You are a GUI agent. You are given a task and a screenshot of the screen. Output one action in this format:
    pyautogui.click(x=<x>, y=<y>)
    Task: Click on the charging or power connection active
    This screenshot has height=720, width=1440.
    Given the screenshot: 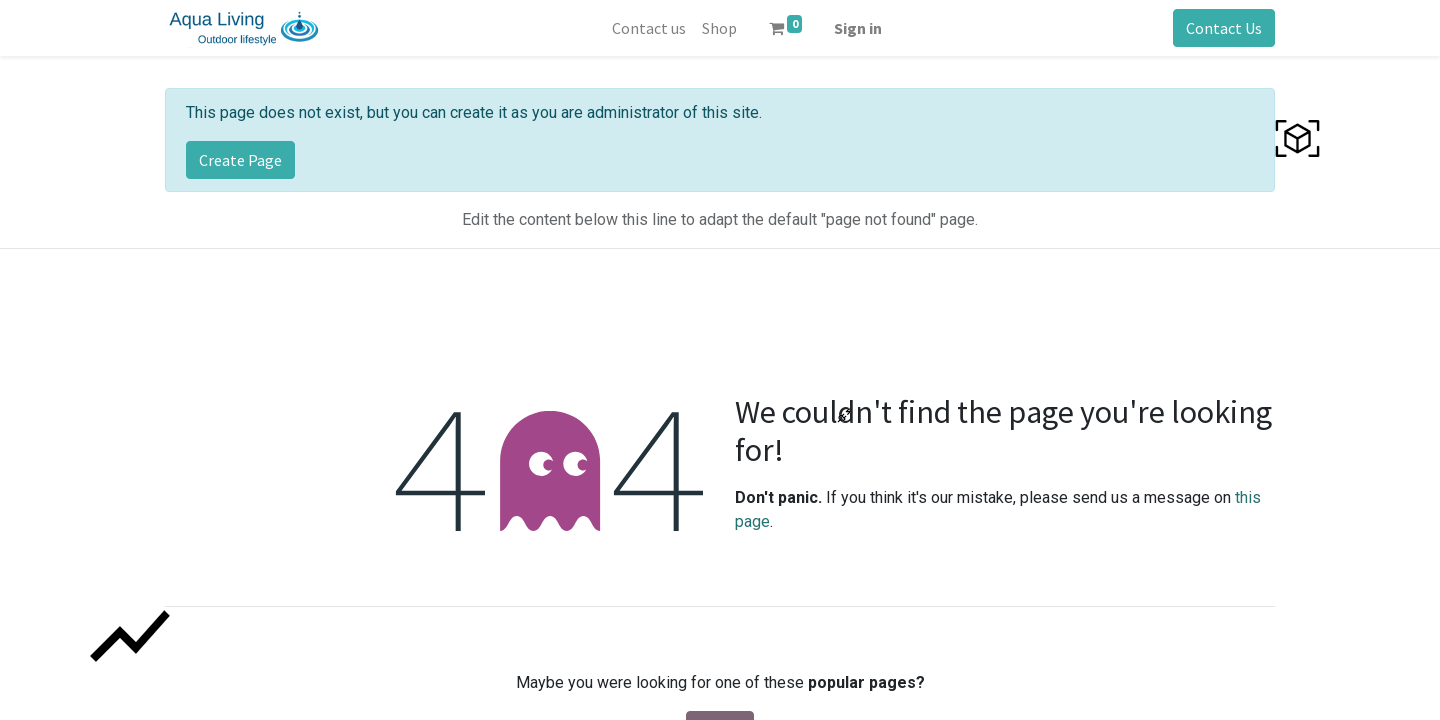 What is the action you would take?
    pyautogui.click(x=845, y=415)
    